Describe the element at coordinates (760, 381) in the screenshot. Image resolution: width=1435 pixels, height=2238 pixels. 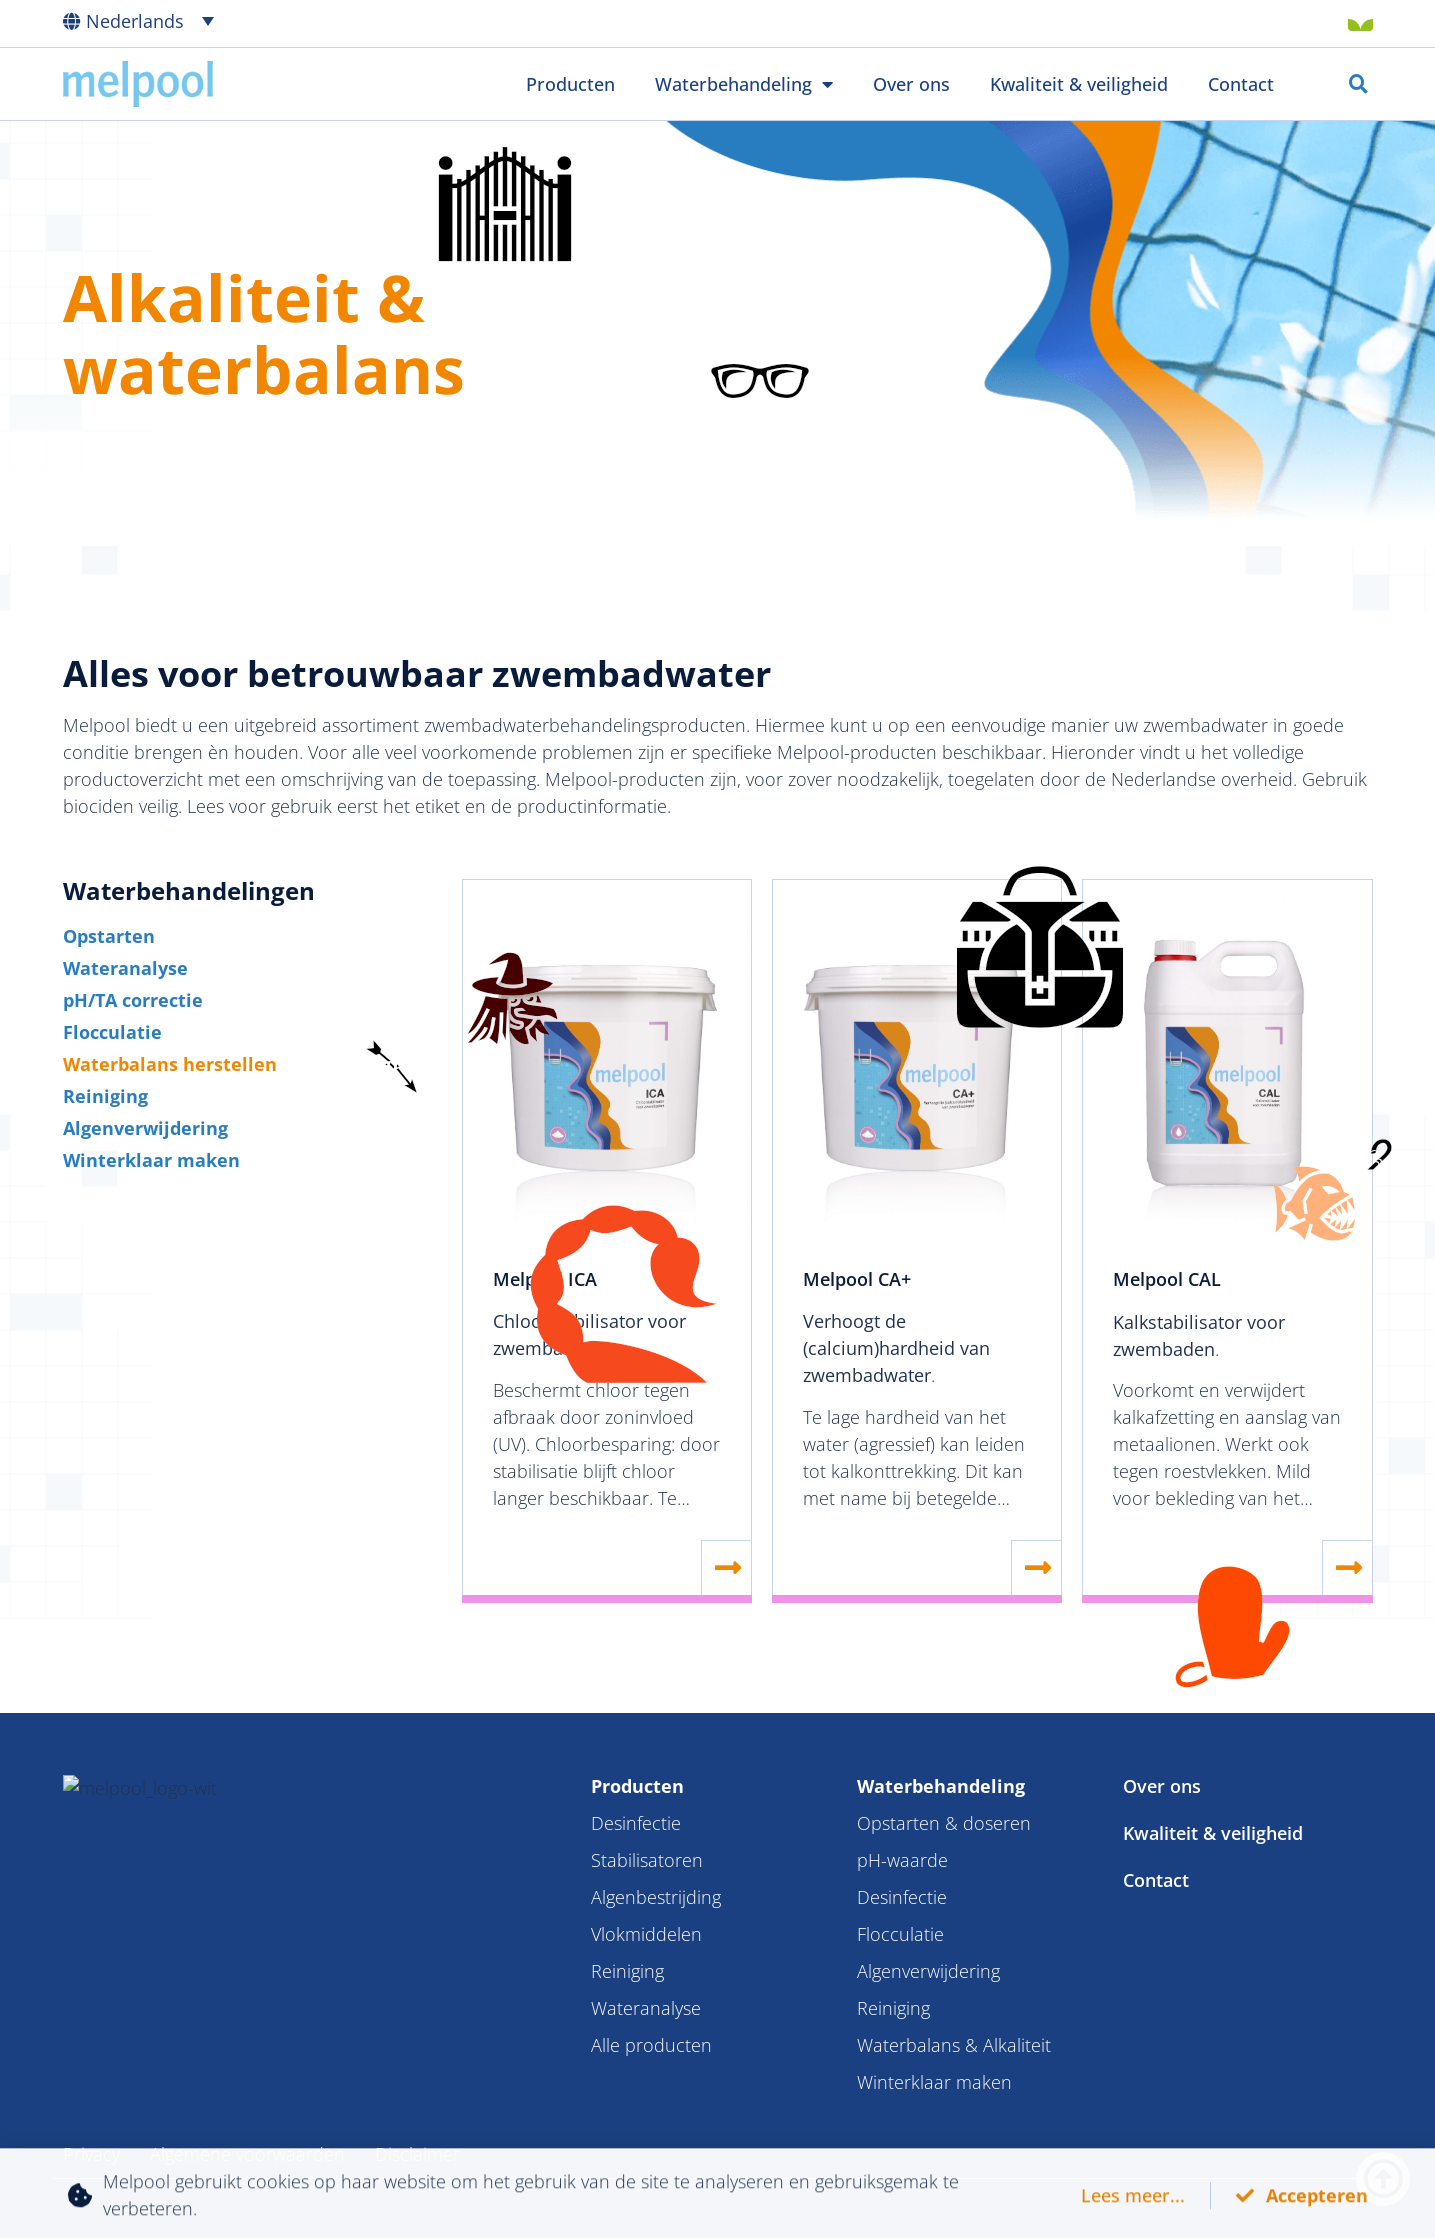
I see `toggle cool or casual style for avatar` at that location.